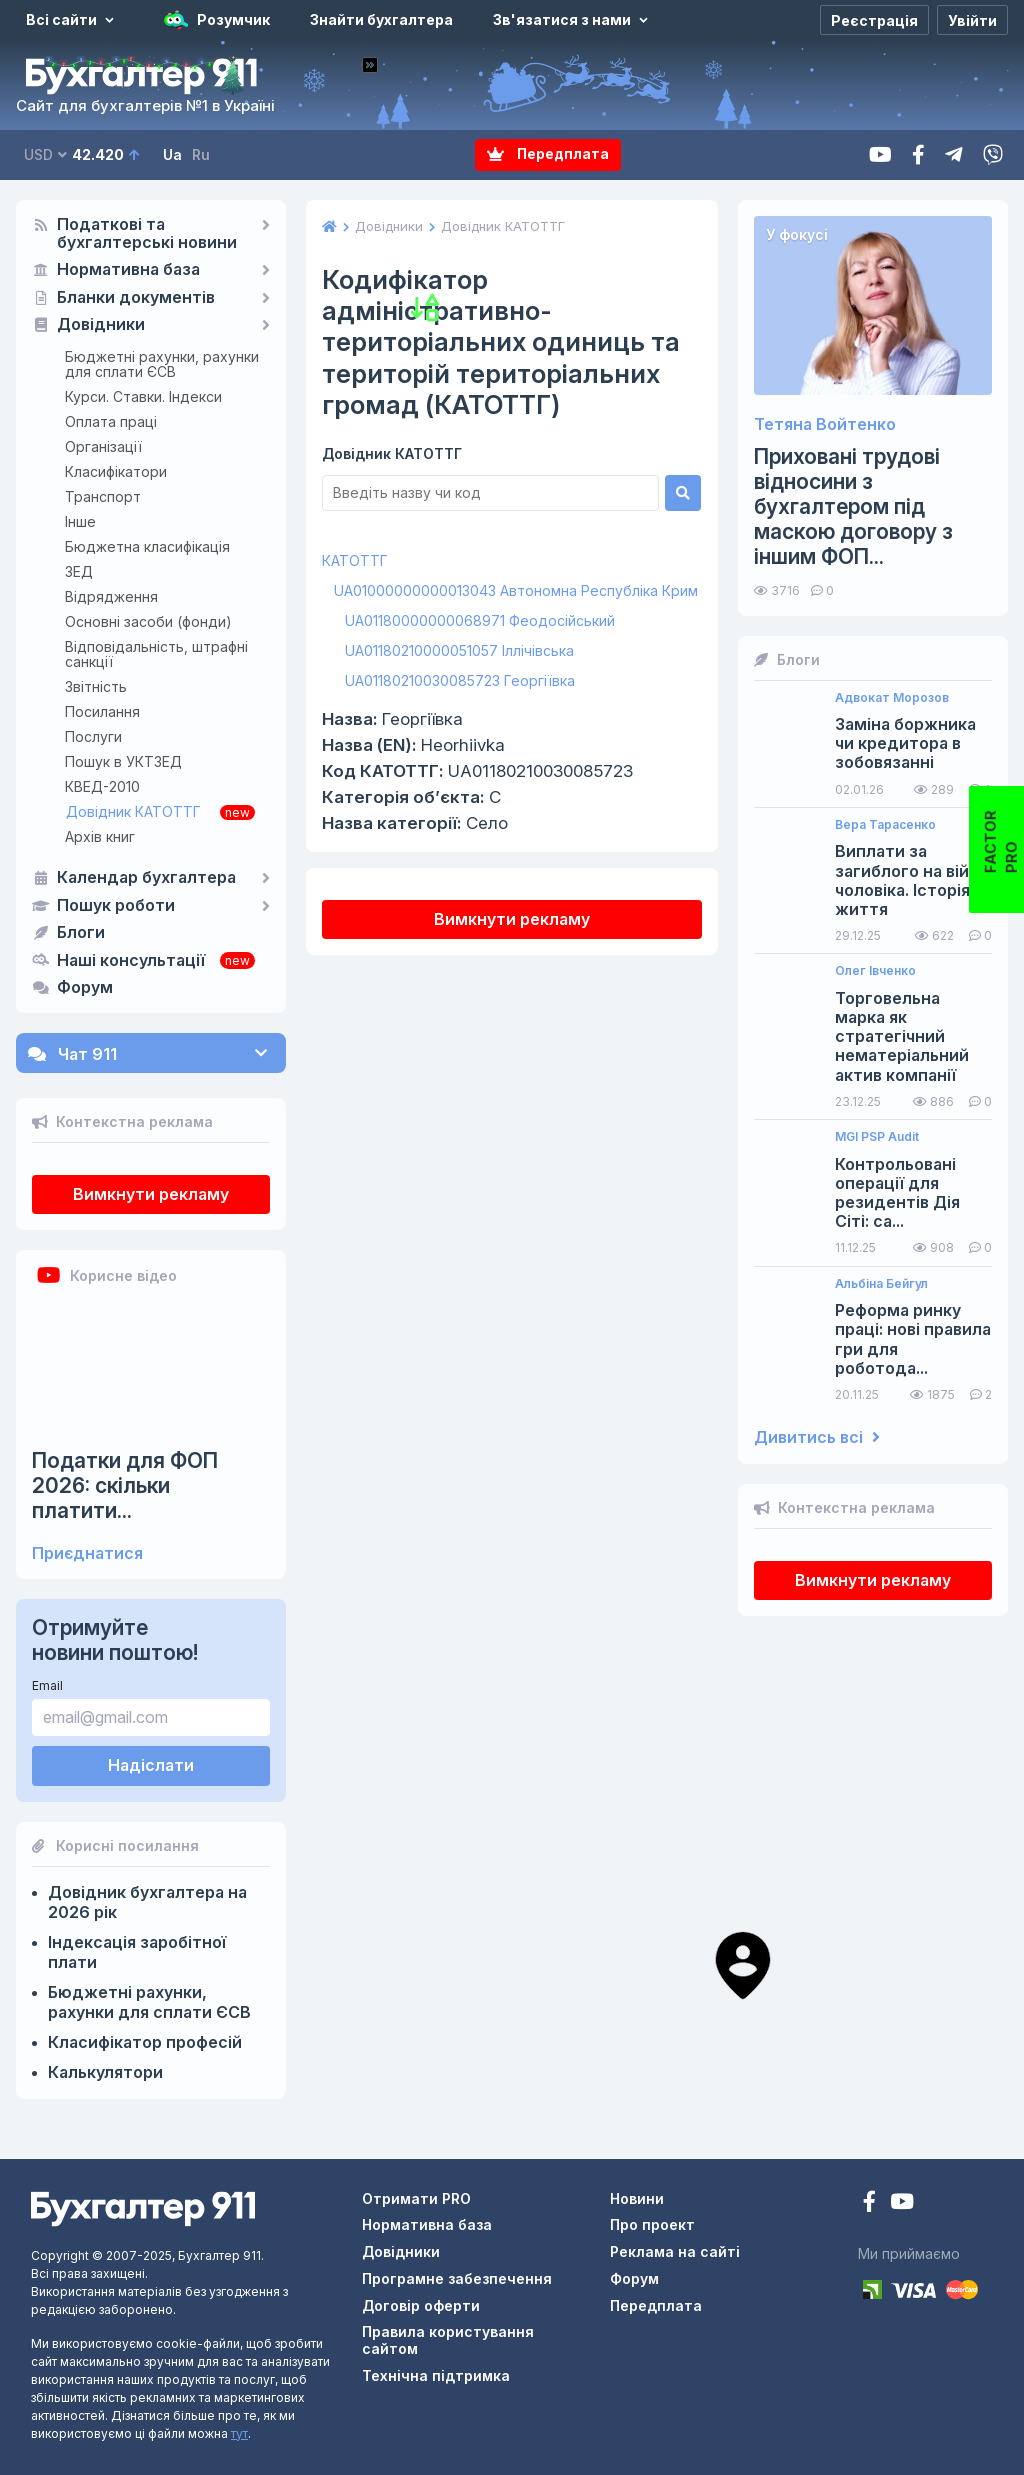 Image resolution: width=1024 pixels, height=2475 pixels. I want to click on sort items in descending order, so click(424, 307).